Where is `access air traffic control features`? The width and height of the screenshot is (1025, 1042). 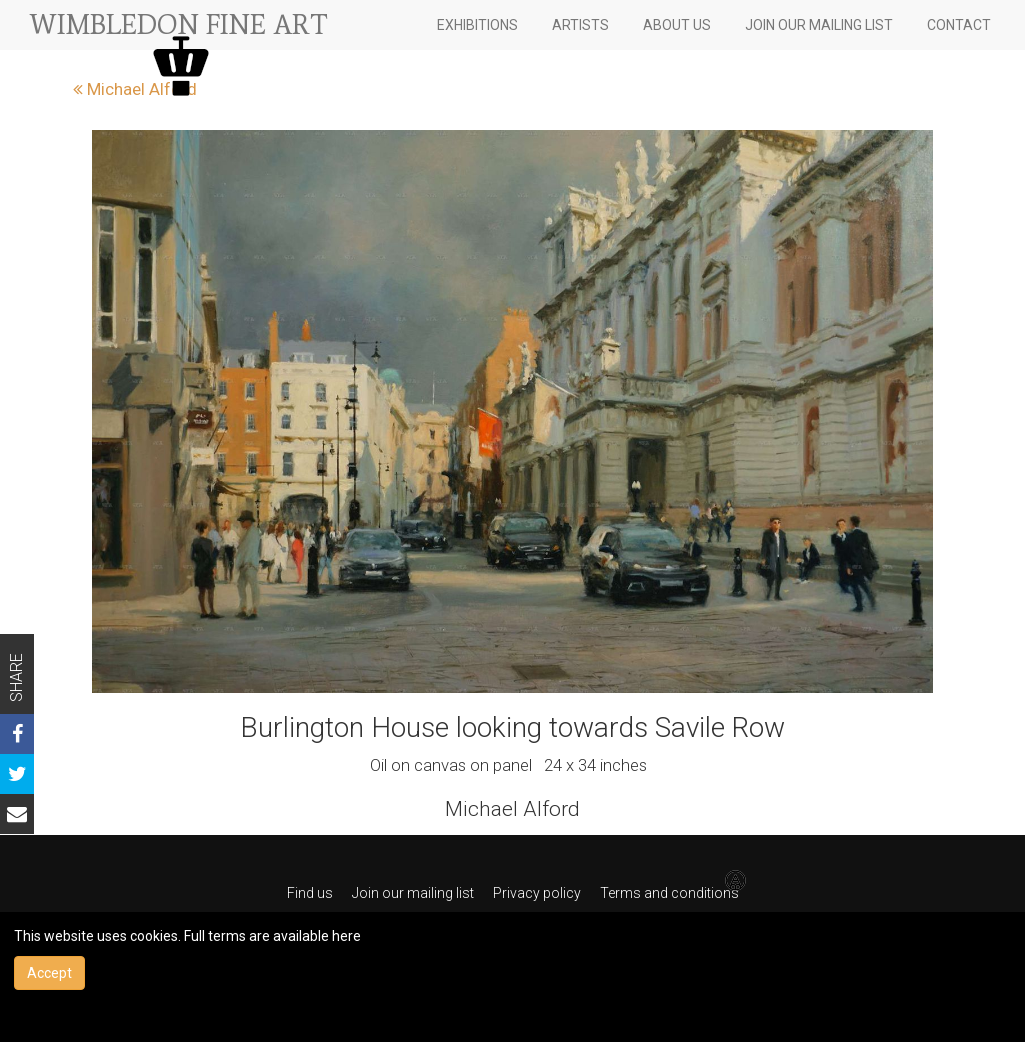 access air traffic control features is located at coordinates (181, 66).